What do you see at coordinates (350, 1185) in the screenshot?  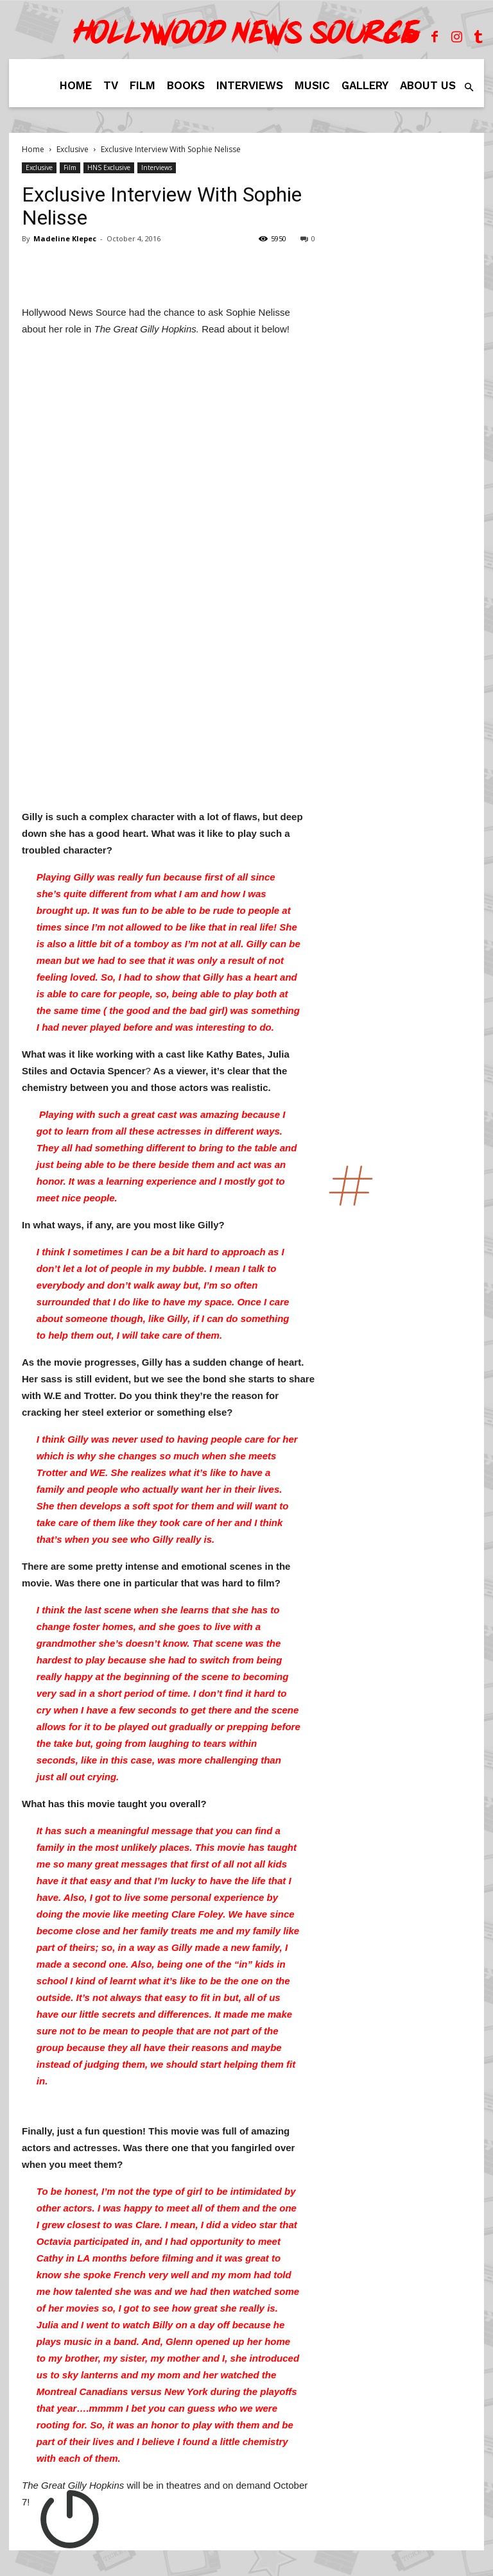 I see `view or browse hashtags` at bounding box center [350, 1185].